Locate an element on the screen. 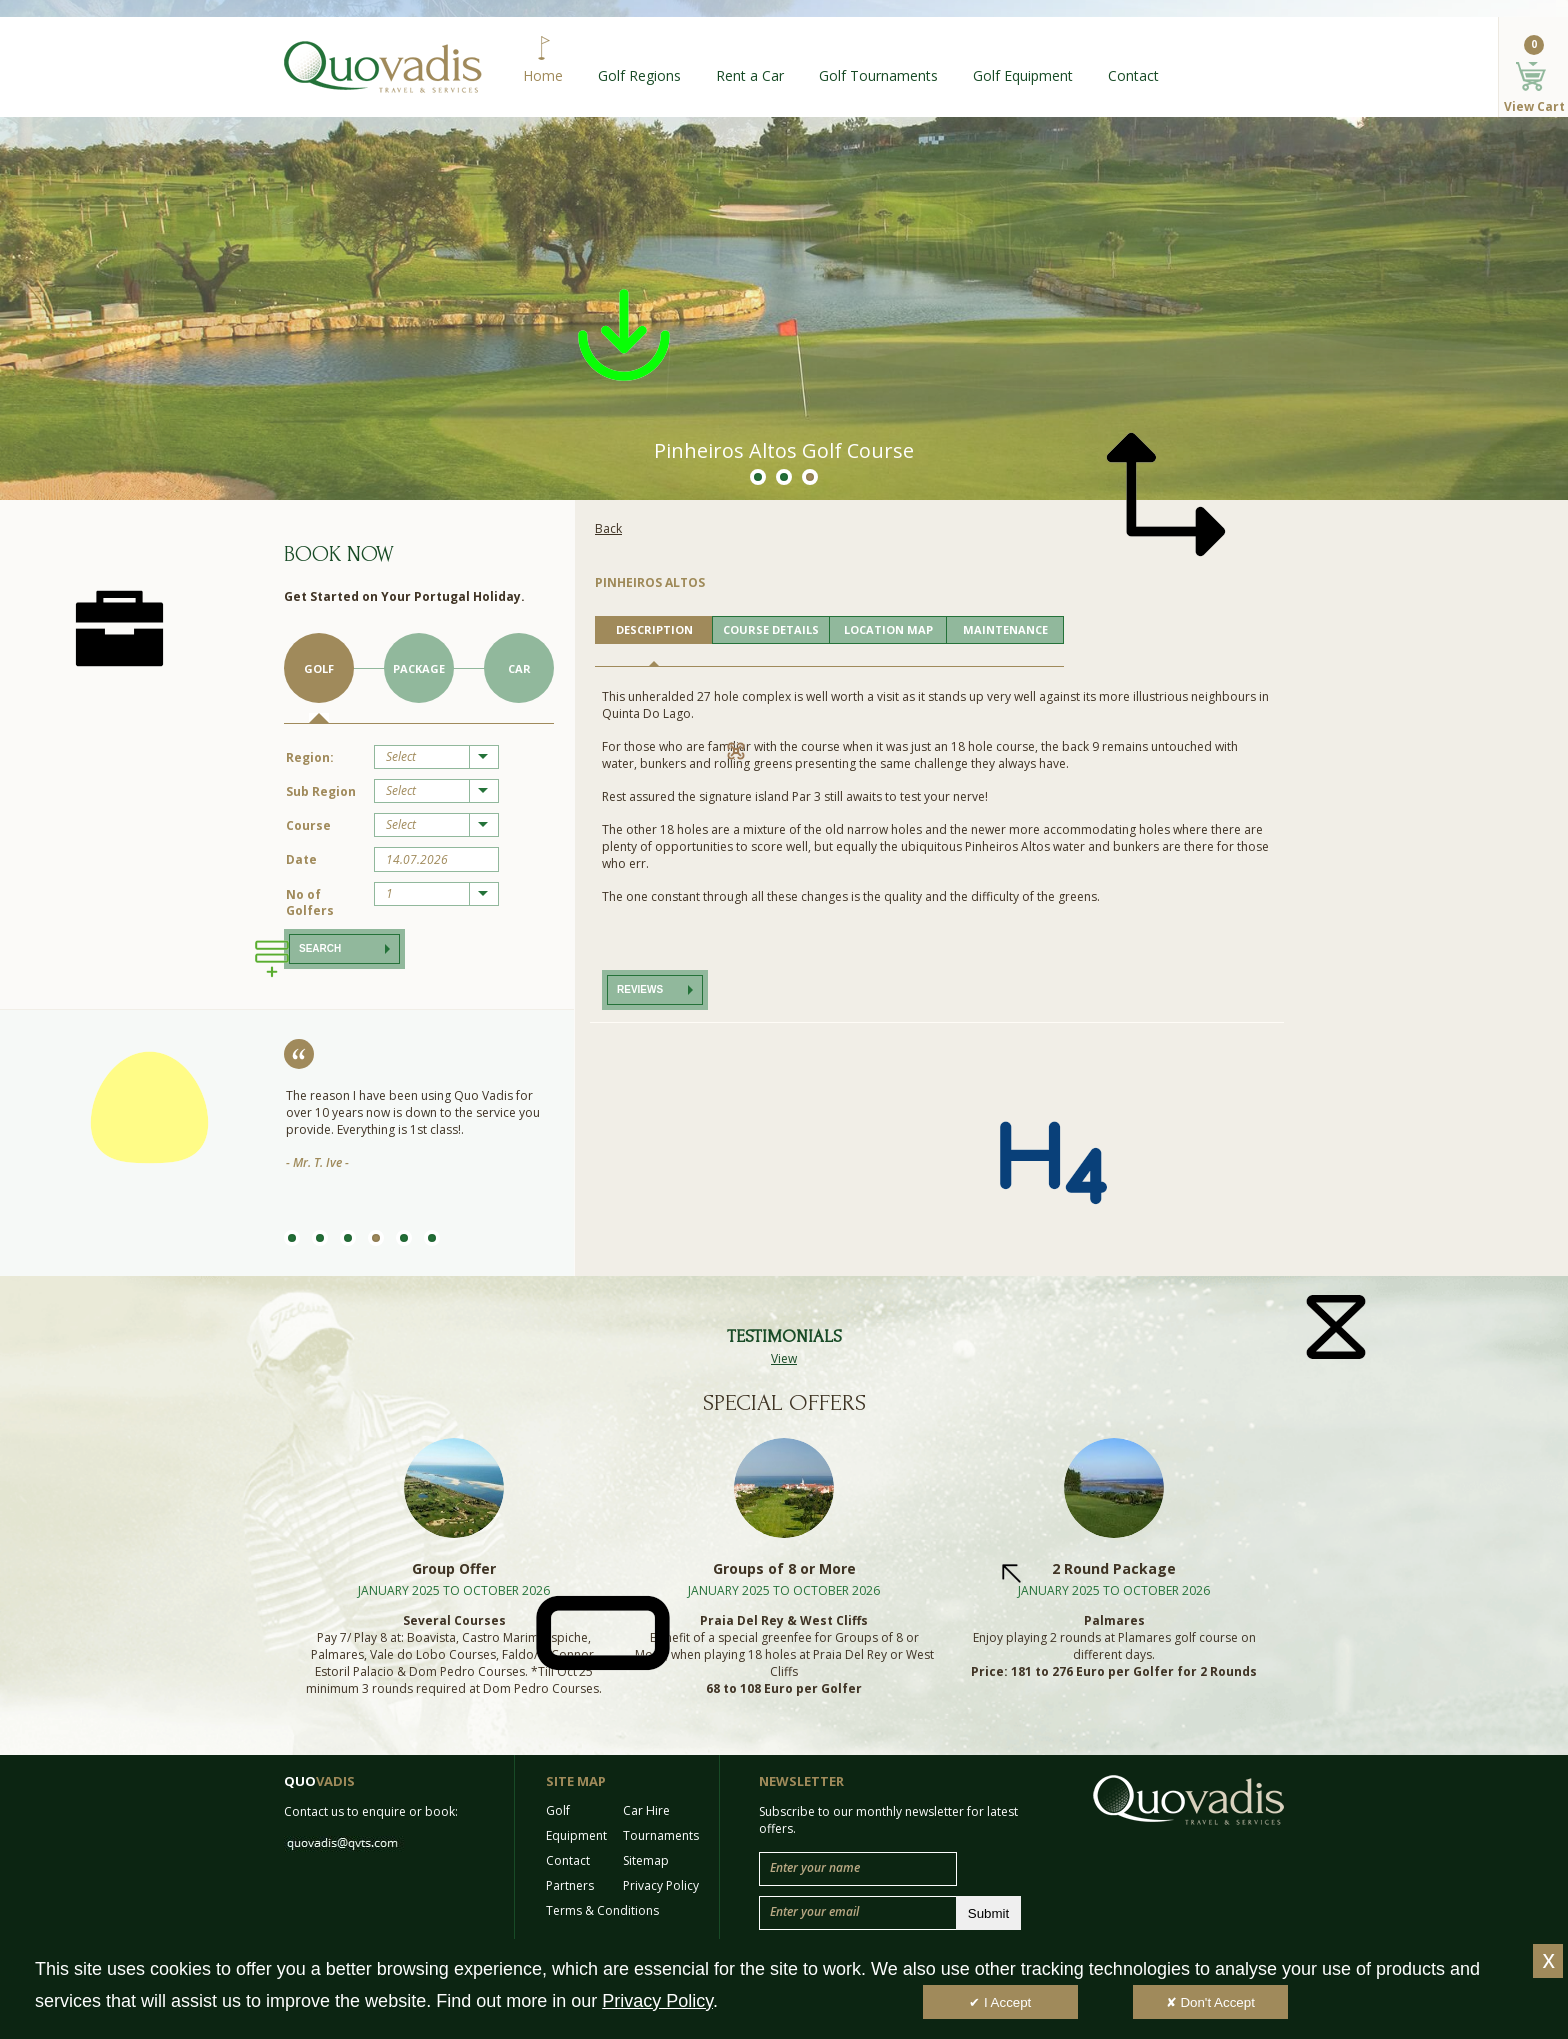 This screenshot has width=1568, height=2039. indicates a vector path or directional flow is located at coordinates (1161, 492).